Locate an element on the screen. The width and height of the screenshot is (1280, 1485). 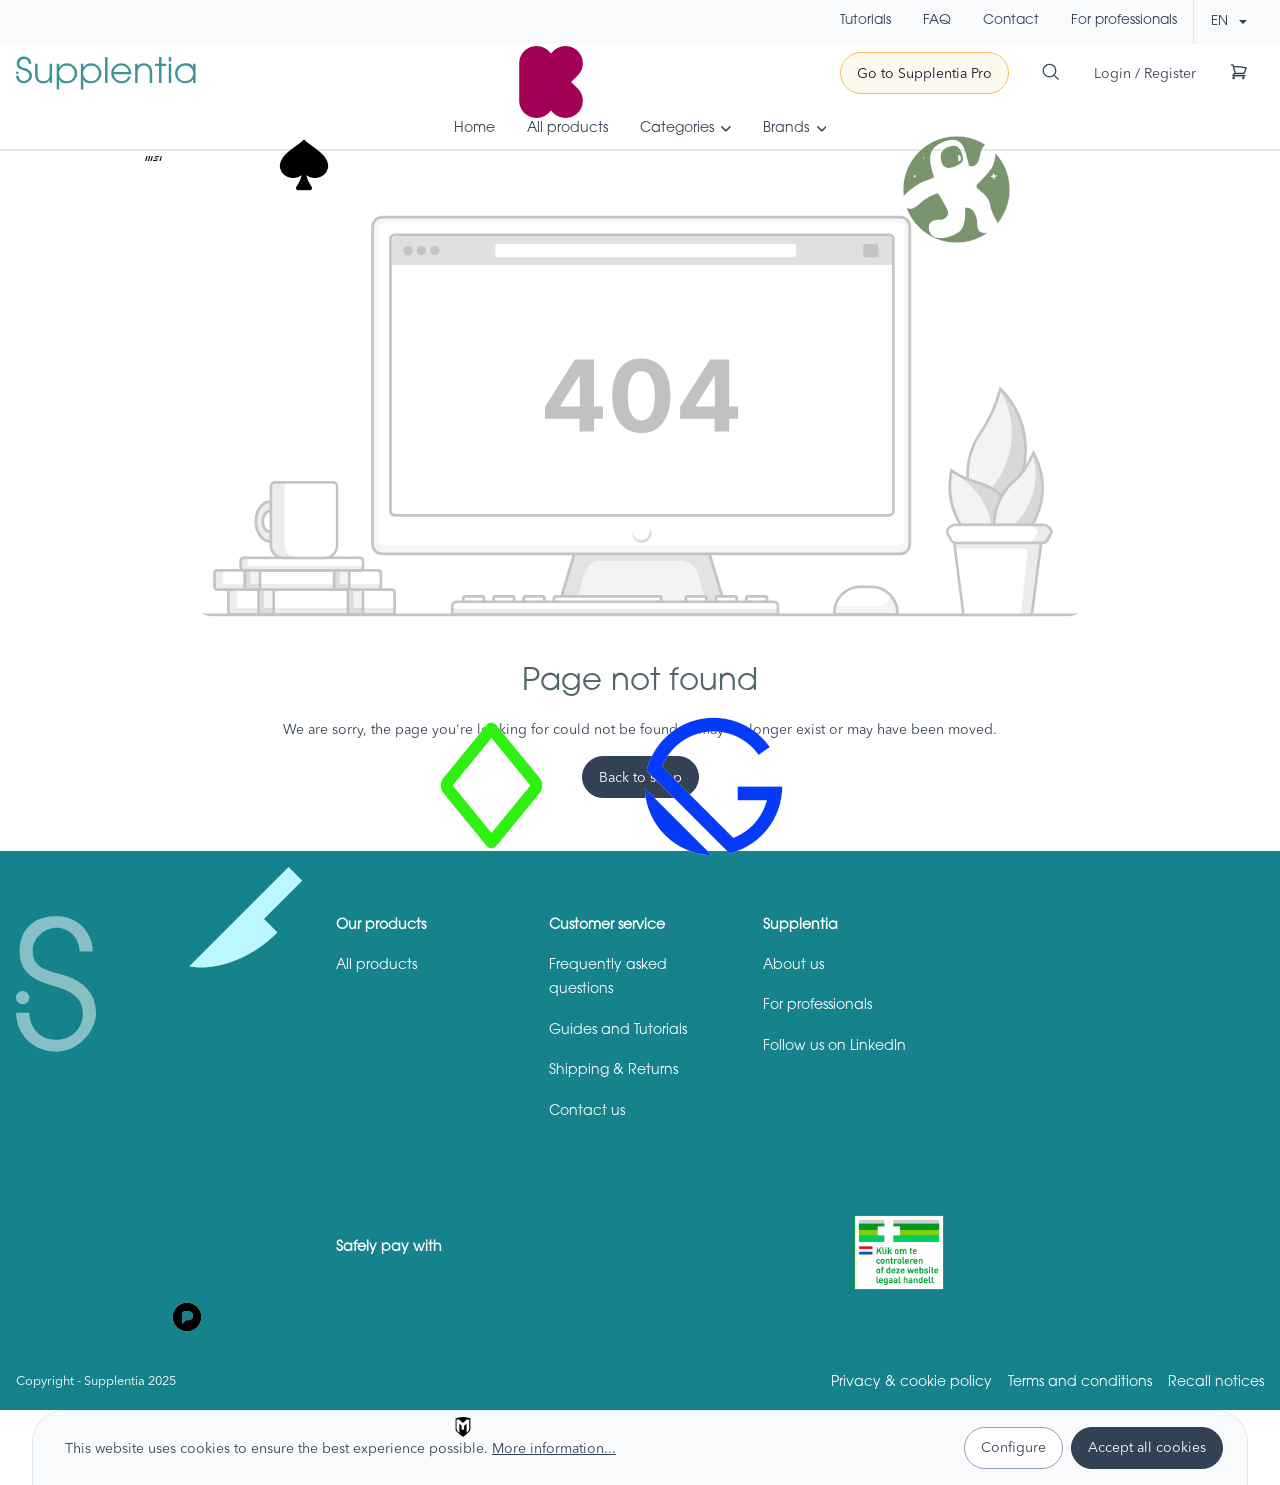
MSI Business brand logo is located at coordinates (153, 158).